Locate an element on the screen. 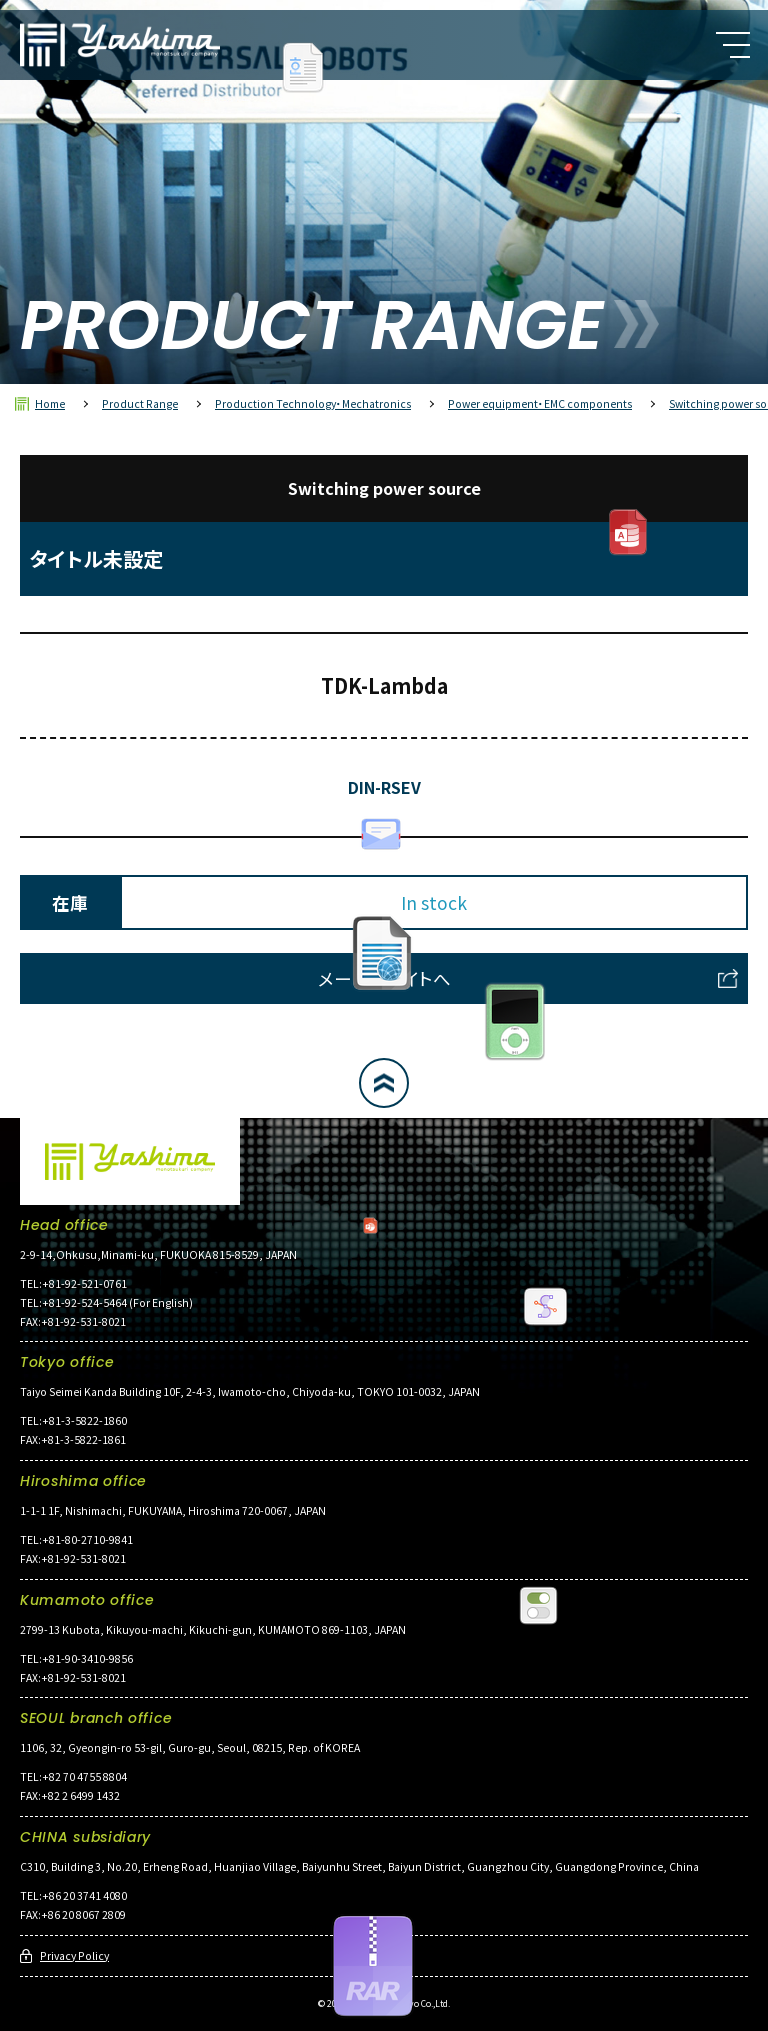  microsoft access database file is located at coordinates (628, 532).